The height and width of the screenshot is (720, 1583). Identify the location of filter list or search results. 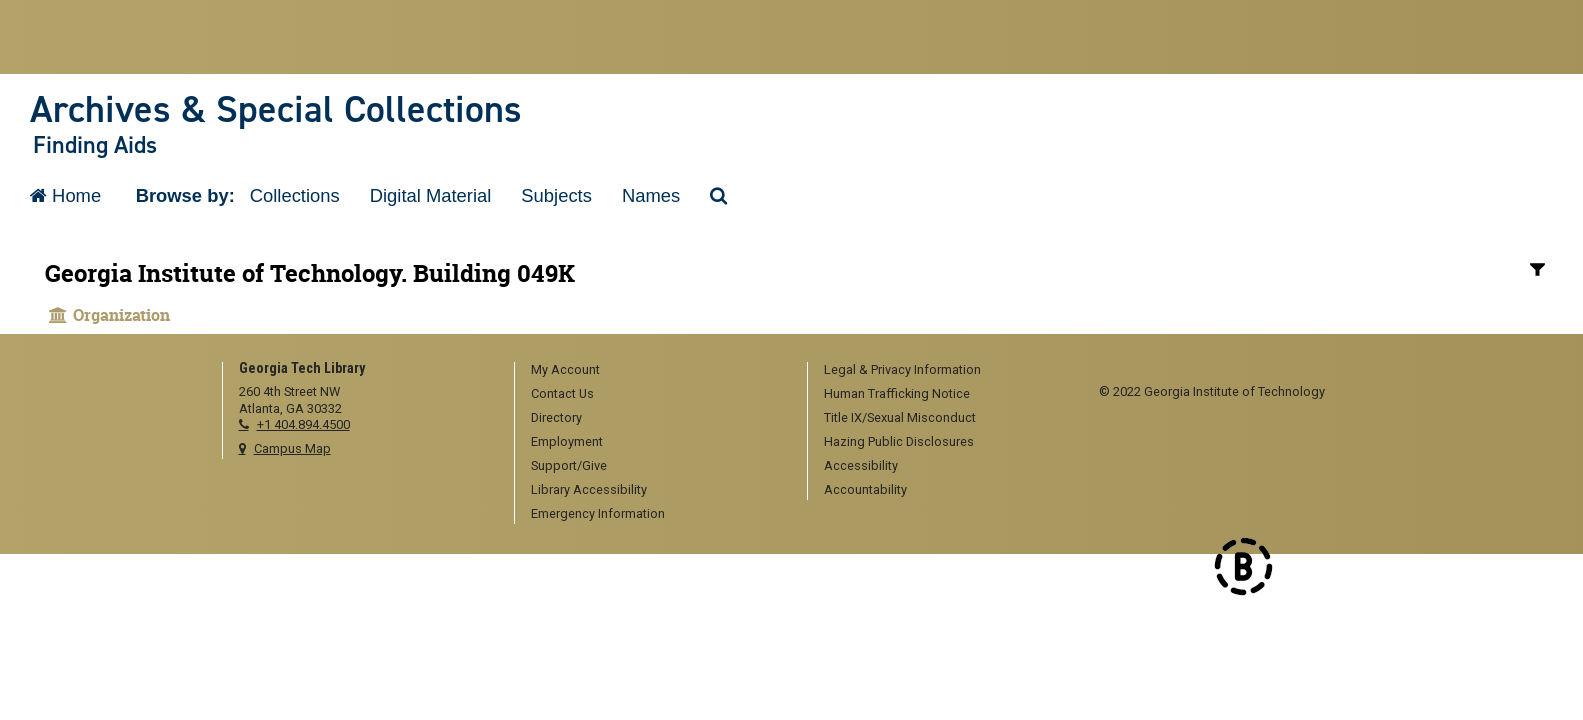
(1537, 269).